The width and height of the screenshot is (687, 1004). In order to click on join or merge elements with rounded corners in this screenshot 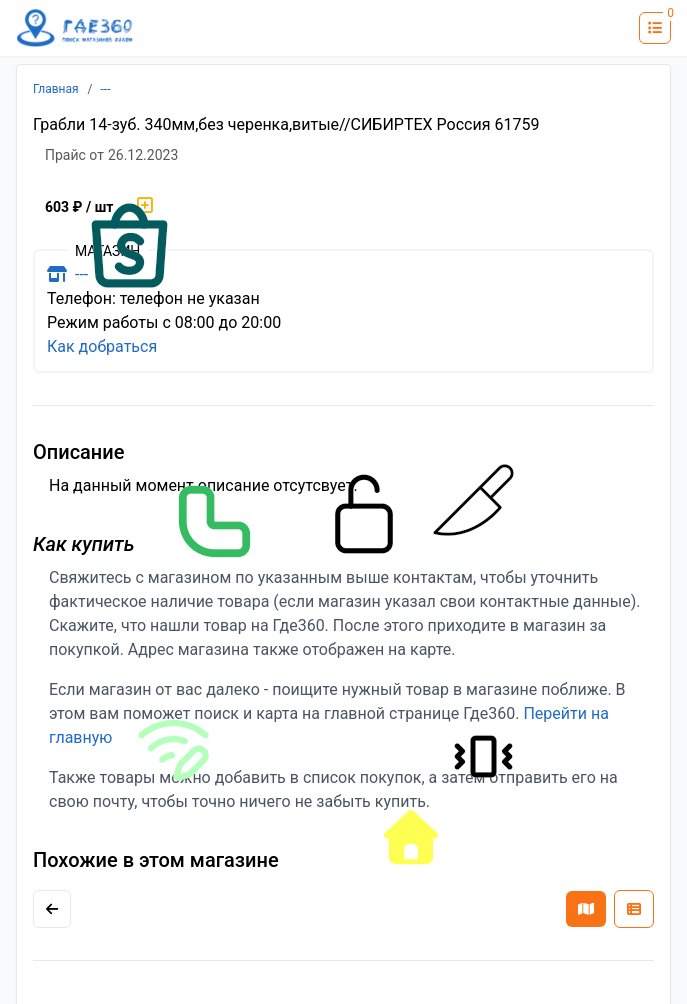, I will do `click(214, 521)`.